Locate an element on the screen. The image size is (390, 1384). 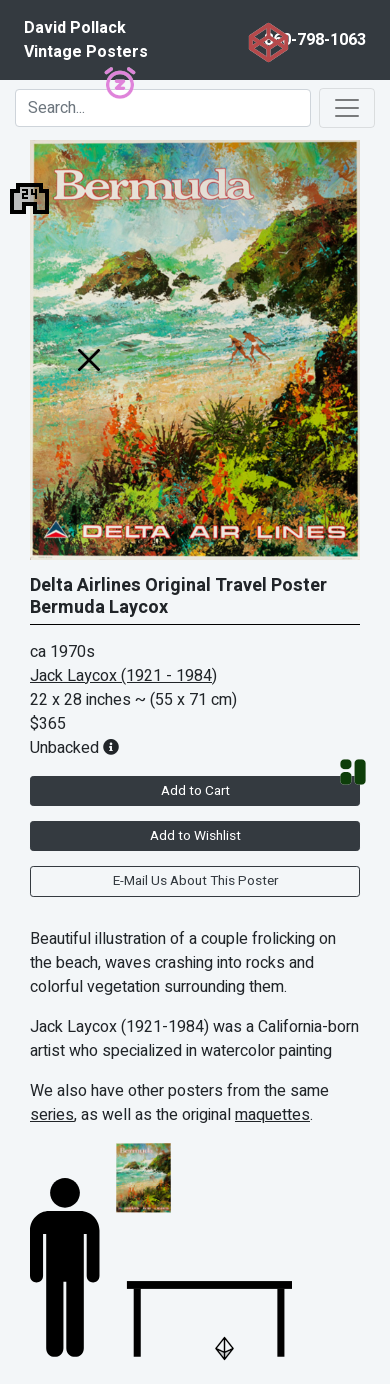
find nearby convenience stores is located at coordinates (29, 198).